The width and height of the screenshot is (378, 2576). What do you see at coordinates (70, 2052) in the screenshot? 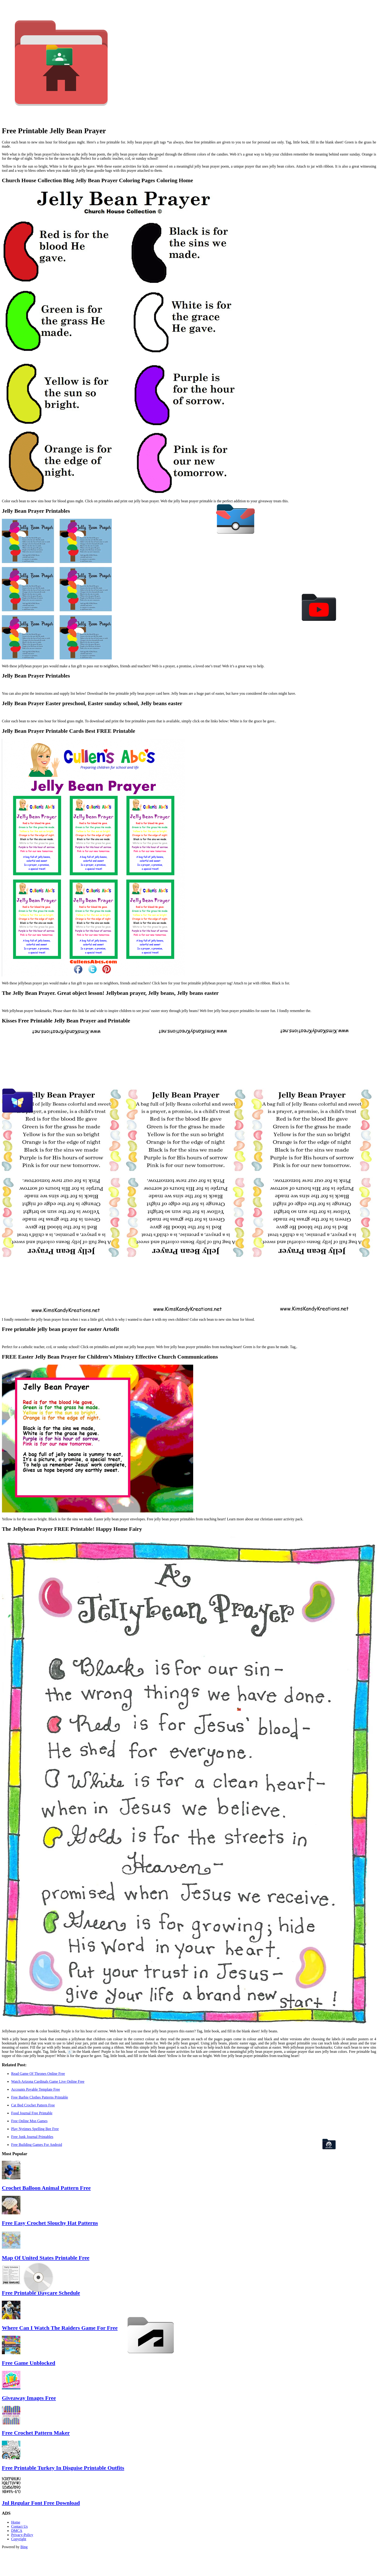
I see `open a word processing document` at bounding box center [70, 2052].